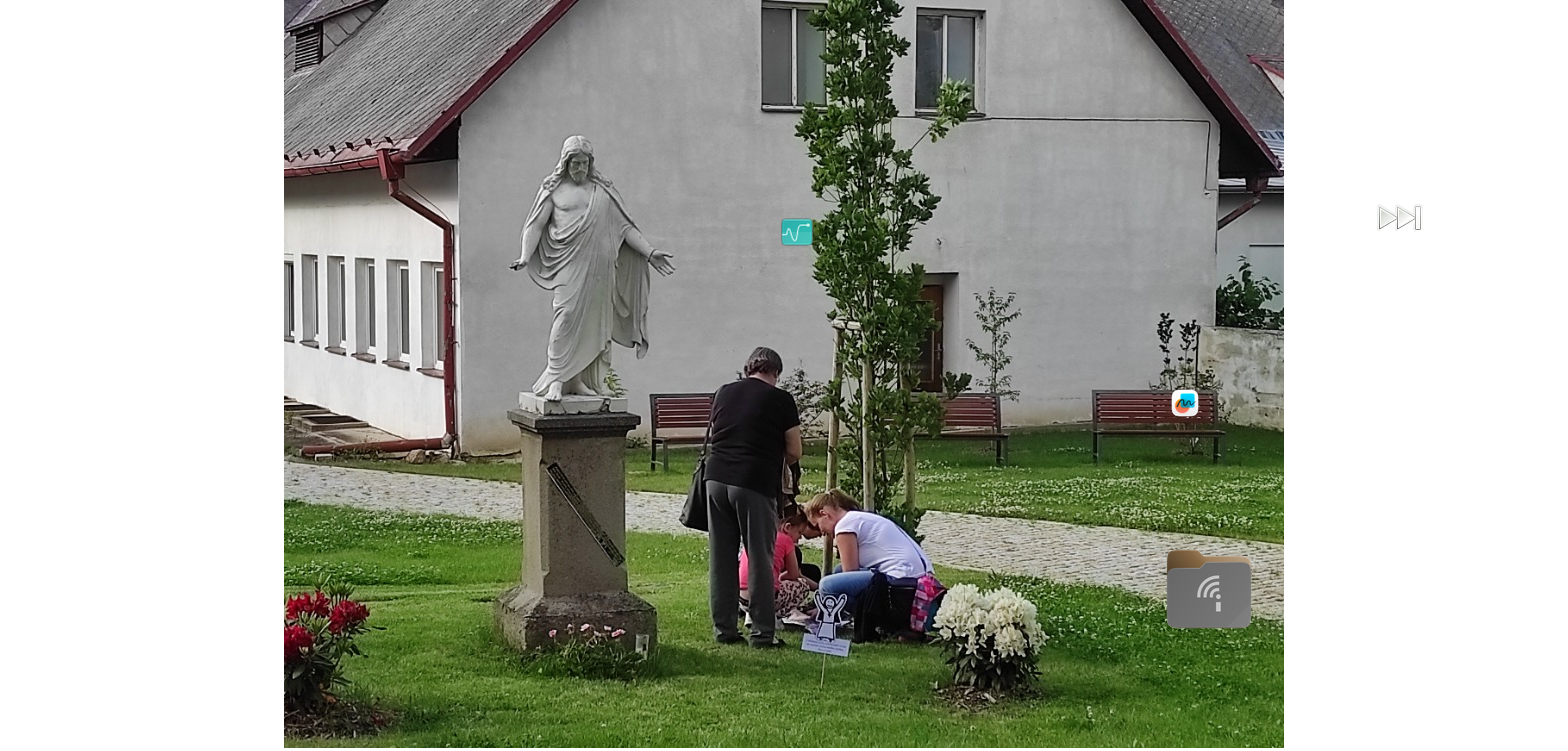  Describe the element at coordinates (1400, 218) in the screenshot. I see `skip to the next track or media item` at that location.